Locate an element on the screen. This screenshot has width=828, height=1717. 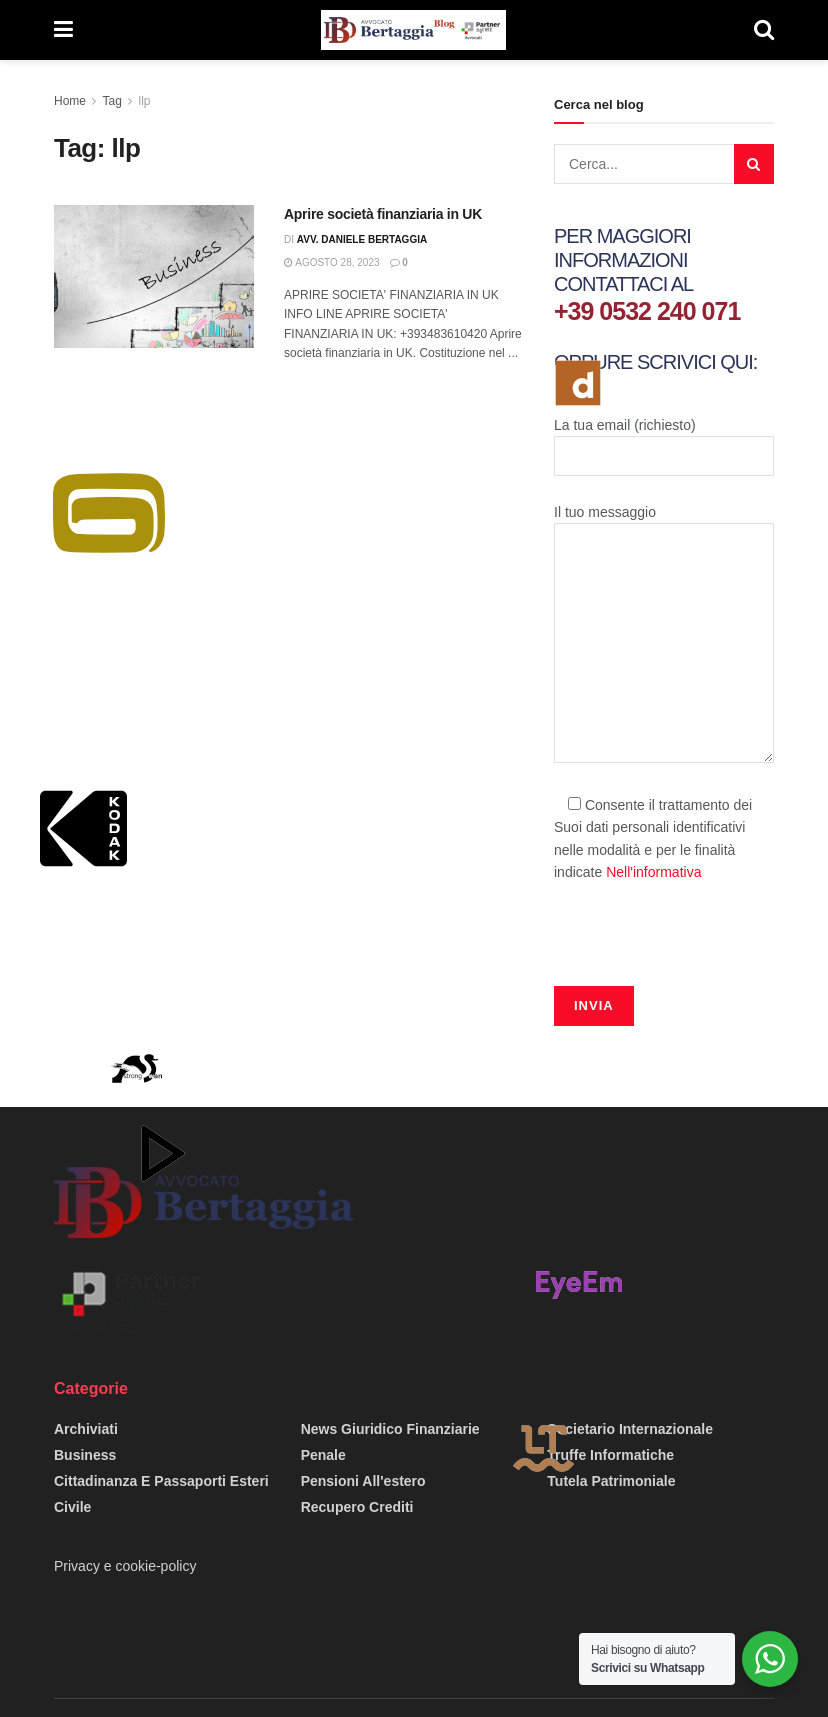
open LanguageTool grammar and spell checker is located at coordinates (543, 1448).